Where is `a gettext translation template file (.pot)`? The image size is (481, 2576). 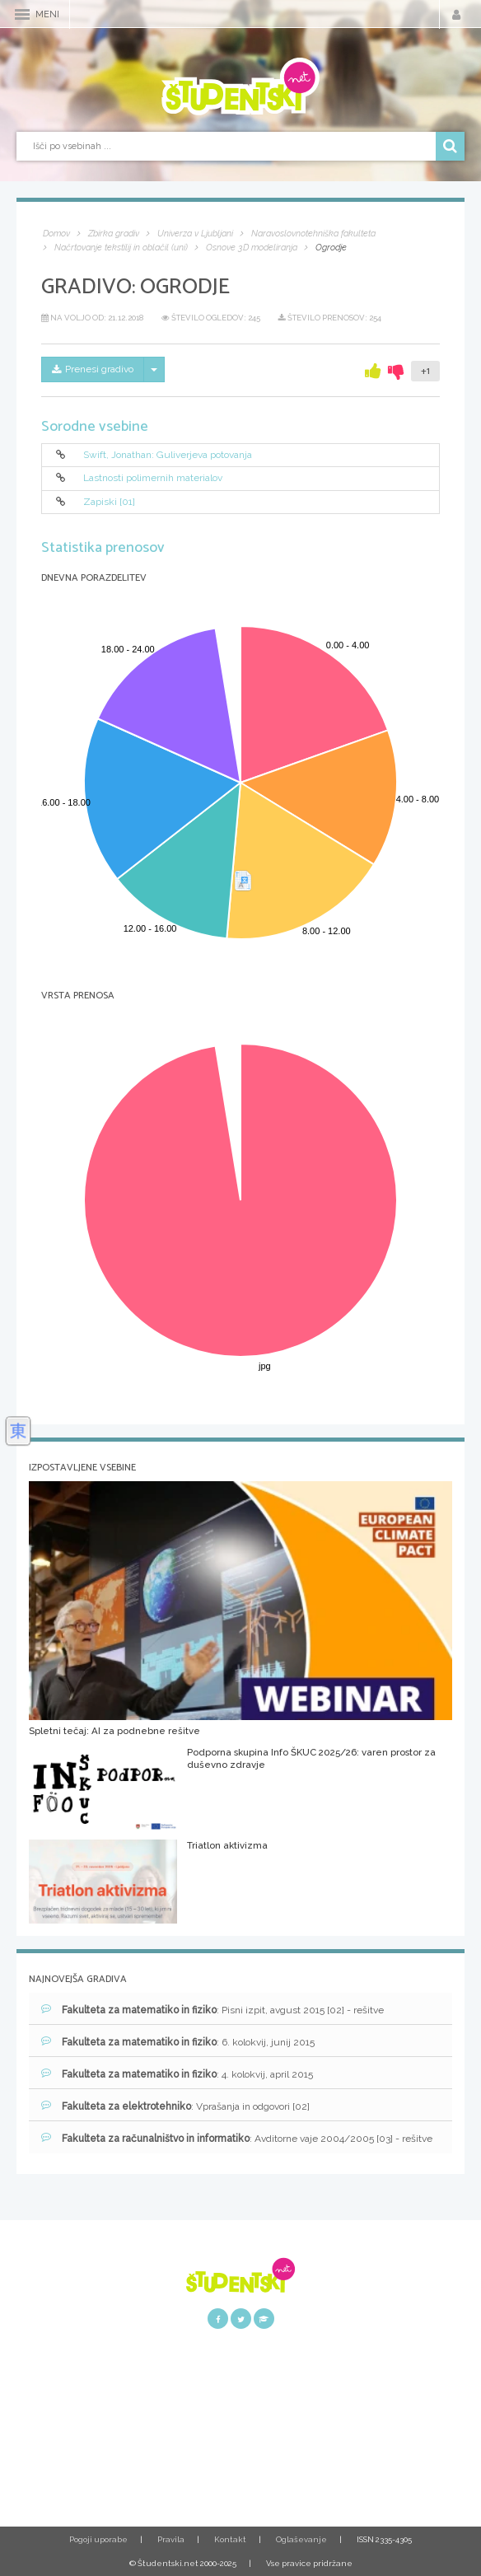
a gettext translation template file (.pot) is located at coordinates (243, 881).